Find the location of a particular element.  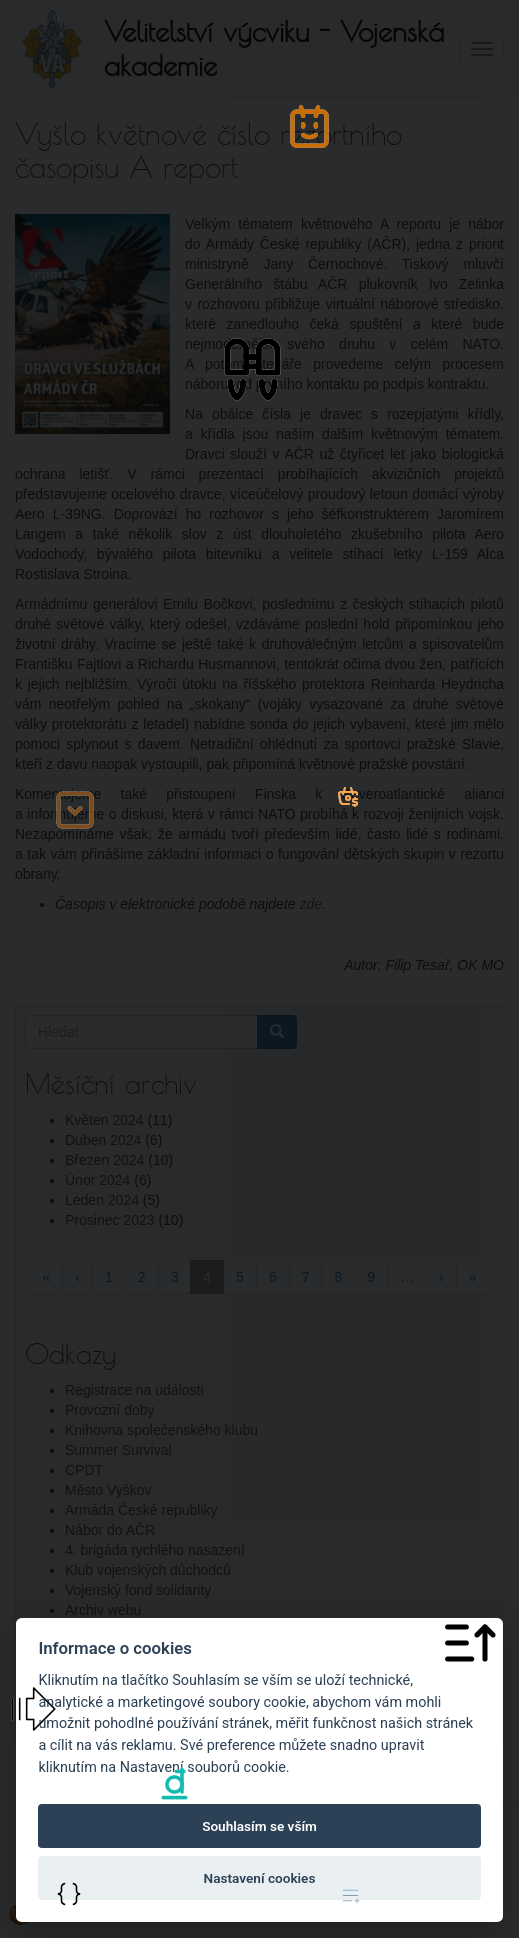

indicates Vietnamese dong currency is located at coordinates (174, 1784).